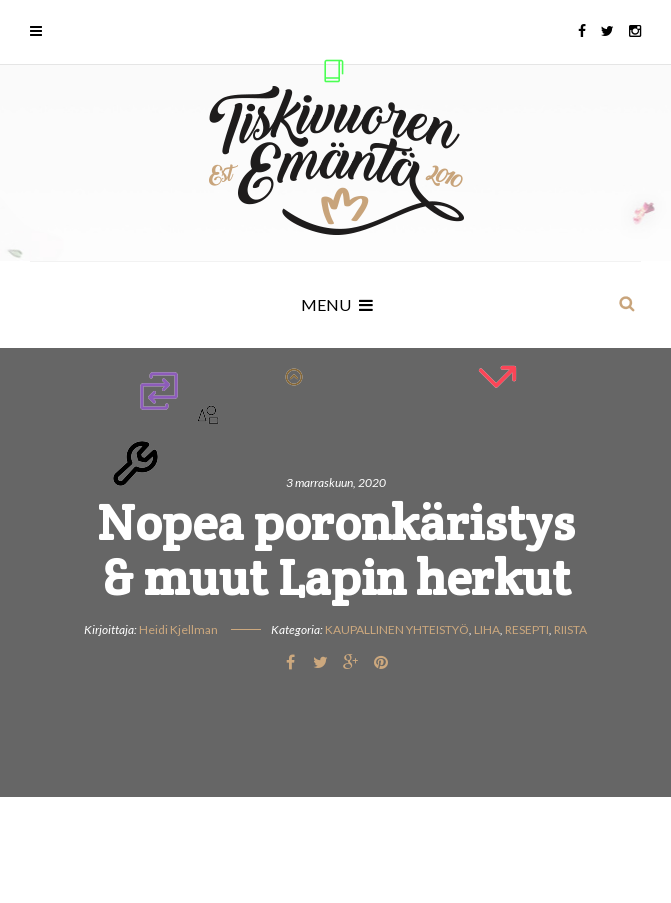 This screenshot has height=903, width=671. What do you see at coordinates (208, 415) in the screenshot?
I see `access shape tools or drawing options` at bounding box center [208, 415].